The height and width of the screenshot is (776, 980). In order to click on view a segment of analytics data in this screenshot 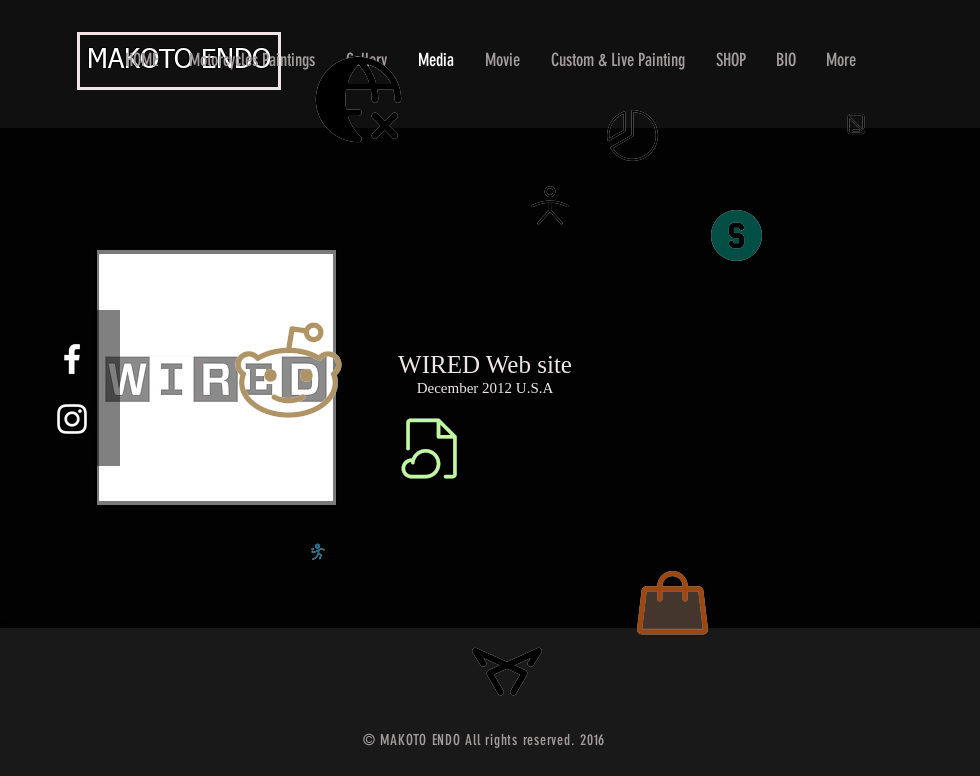, I will do `click(632, 135)`.